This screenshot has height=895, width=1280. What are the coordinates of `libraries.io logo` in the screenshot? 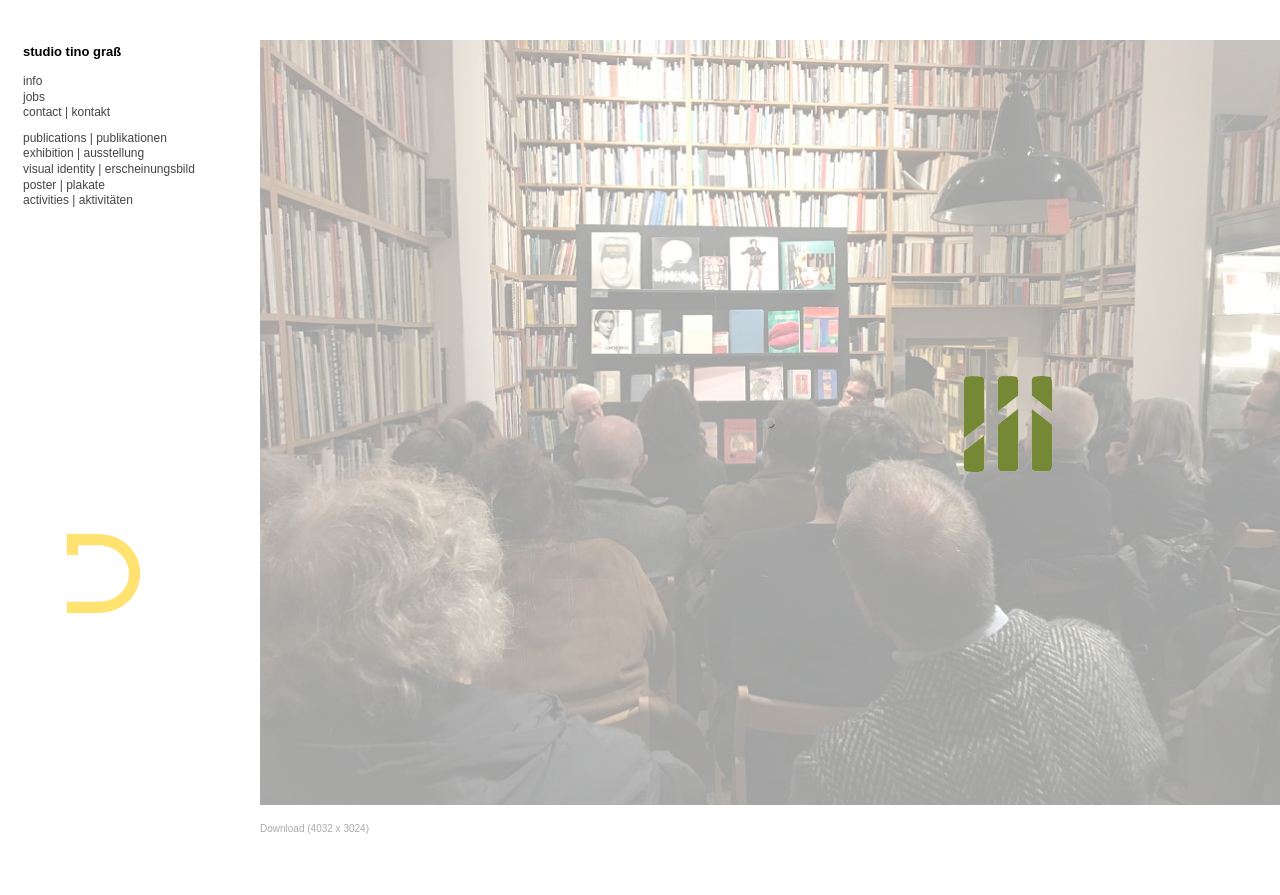 It's located at (1008, 424).